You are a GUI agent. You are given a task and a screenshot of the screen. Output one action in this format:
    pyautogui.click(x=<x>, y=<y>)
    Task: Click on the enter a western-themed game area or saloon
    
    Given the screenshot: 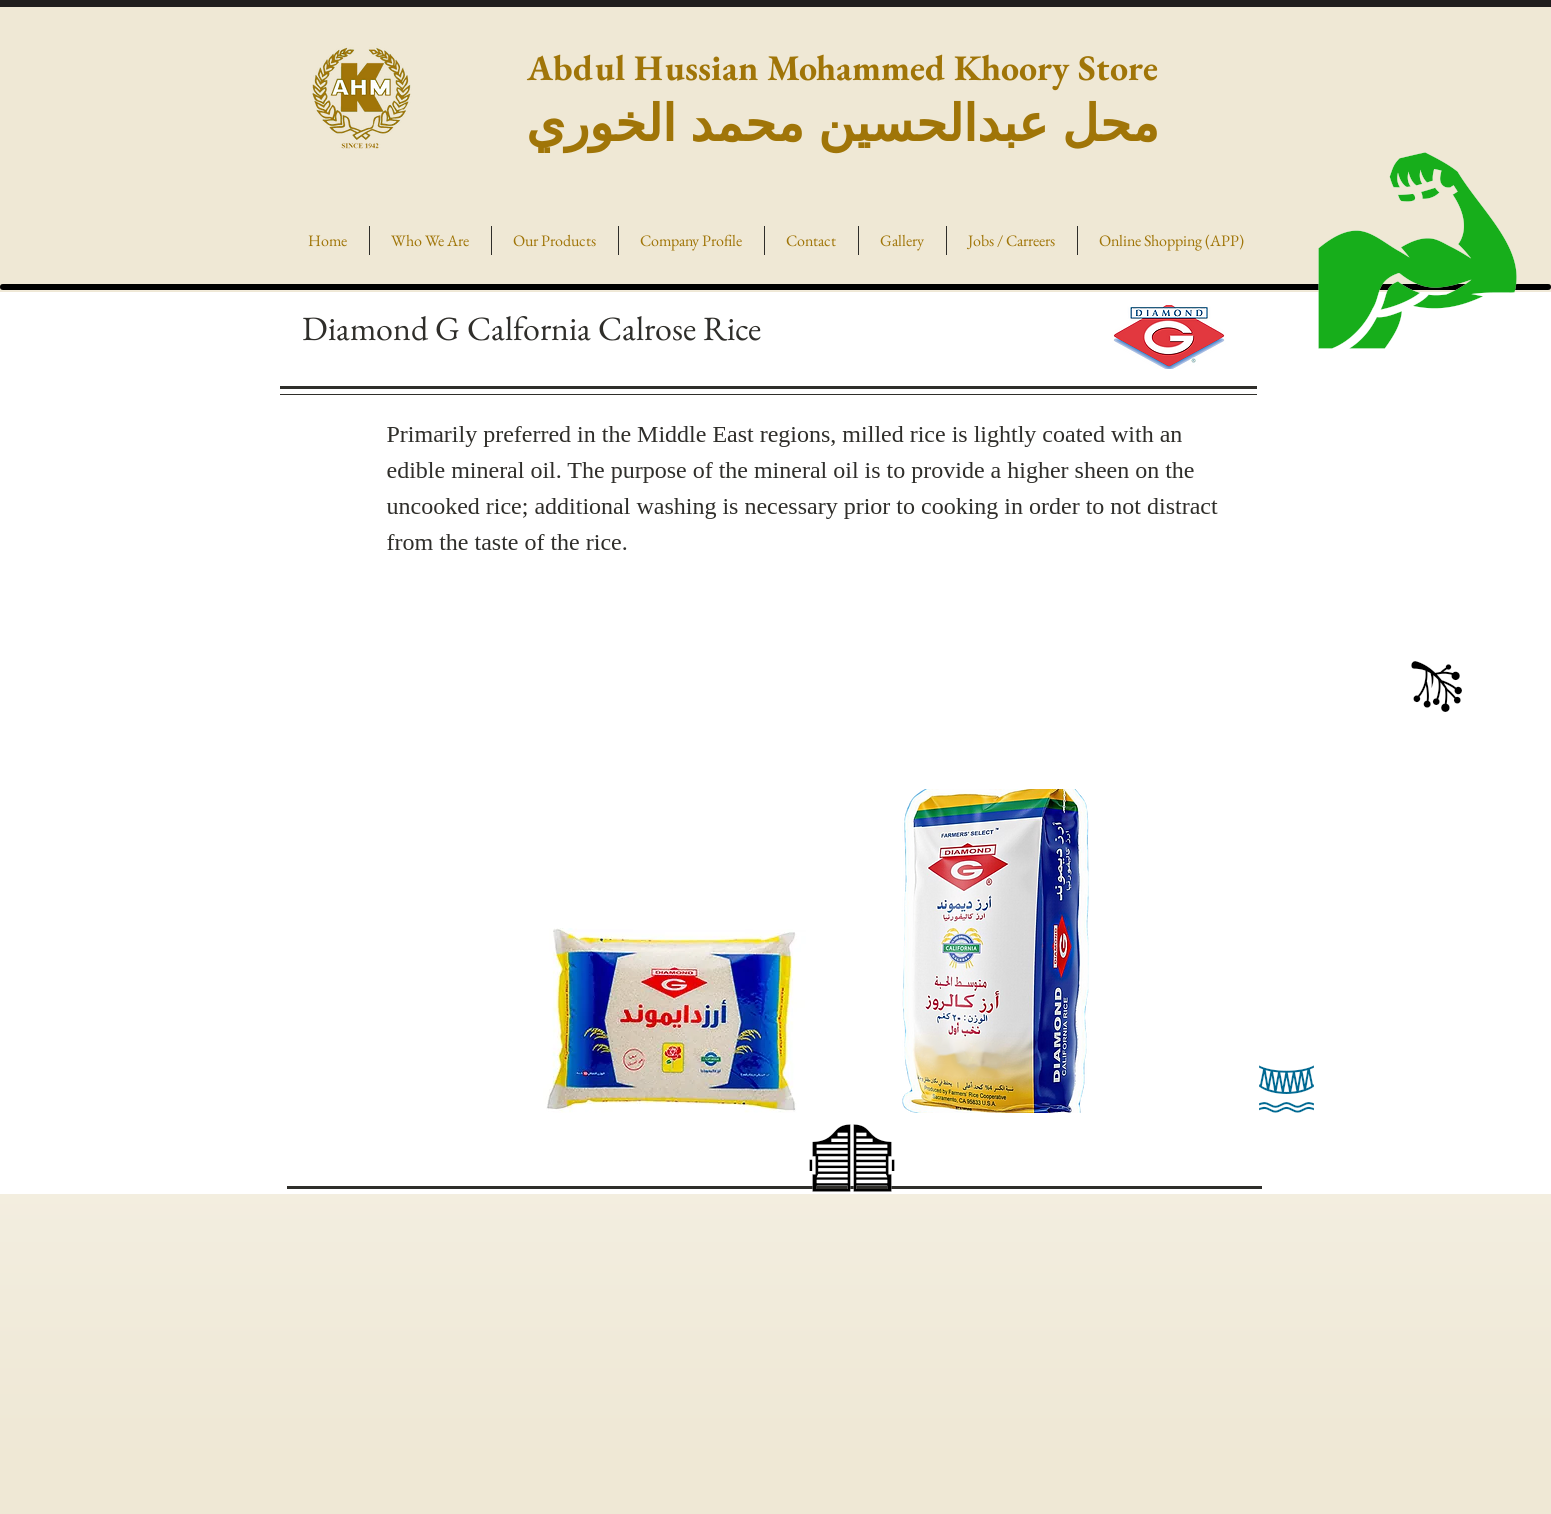 What is the action you would take?
    pyautogui.click(x=852, y=1158)
    